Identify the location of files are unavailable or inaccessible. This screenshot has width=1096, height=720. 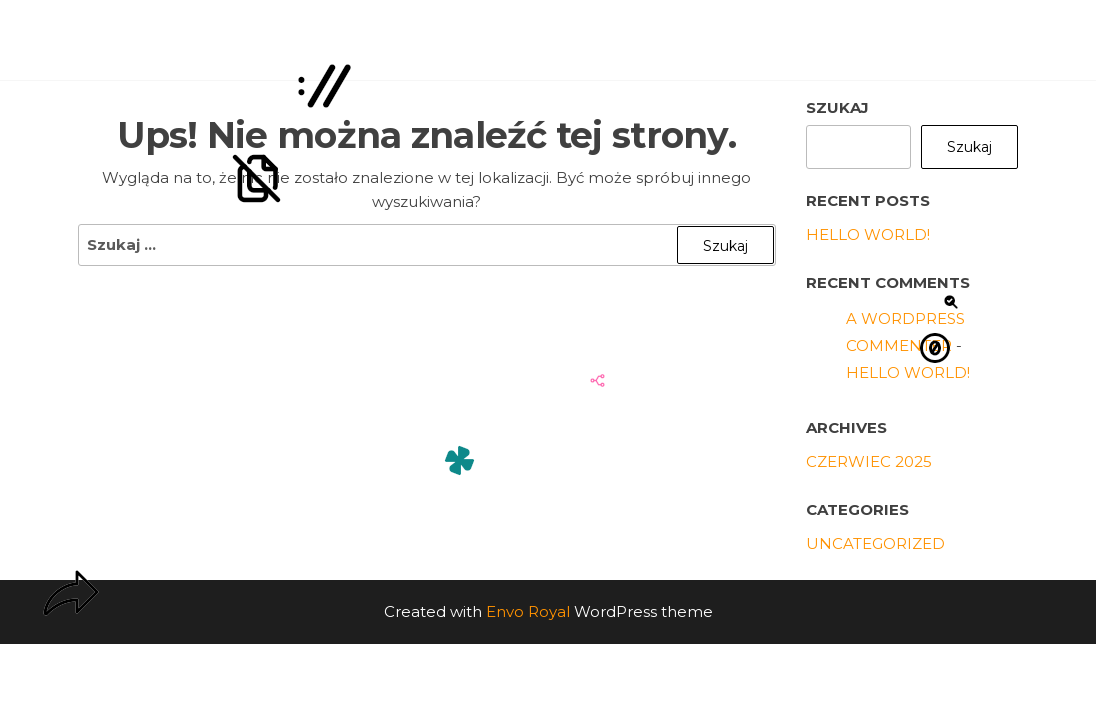
(256, 178).